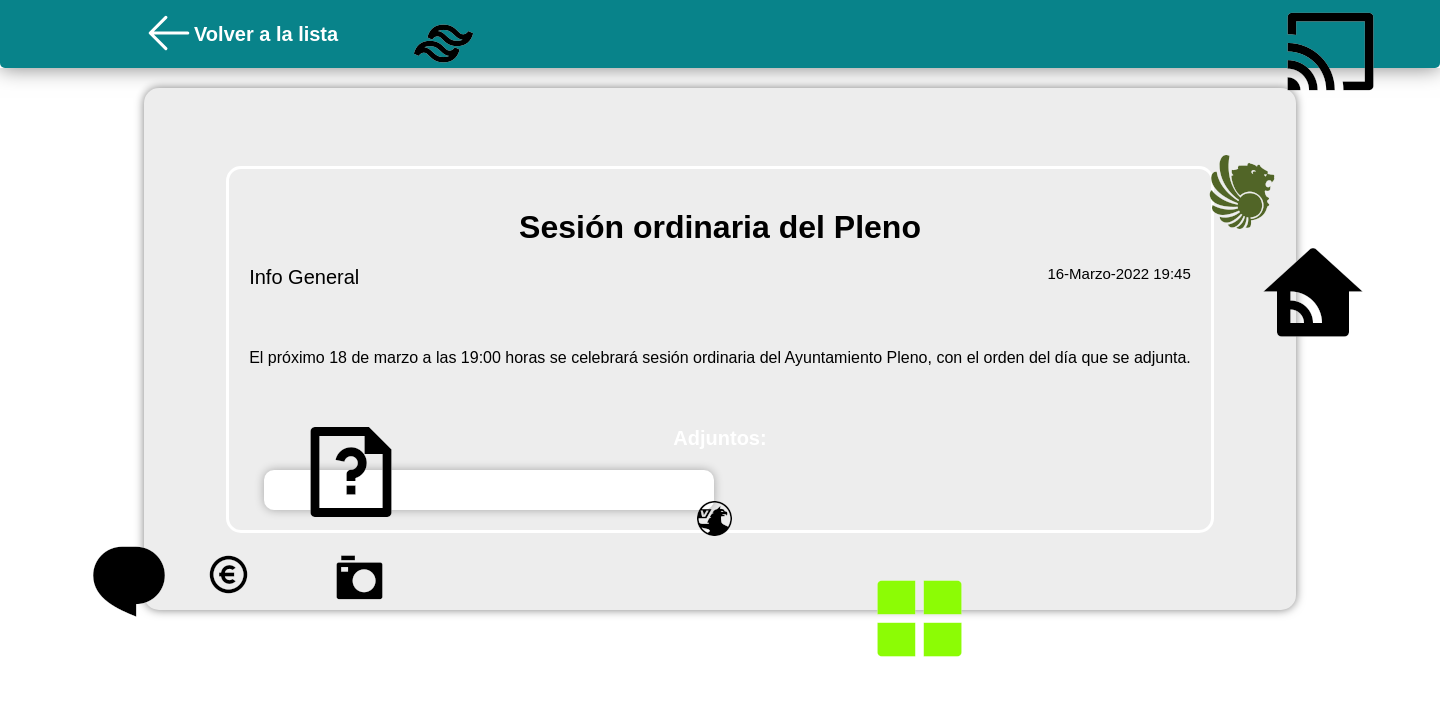 The width and height of the screenshot is (1440, 720). What do you see at coordinates (443, 43) in the screenshot?
I see `tailwind css framework logo` at bounding box center [443, 43].